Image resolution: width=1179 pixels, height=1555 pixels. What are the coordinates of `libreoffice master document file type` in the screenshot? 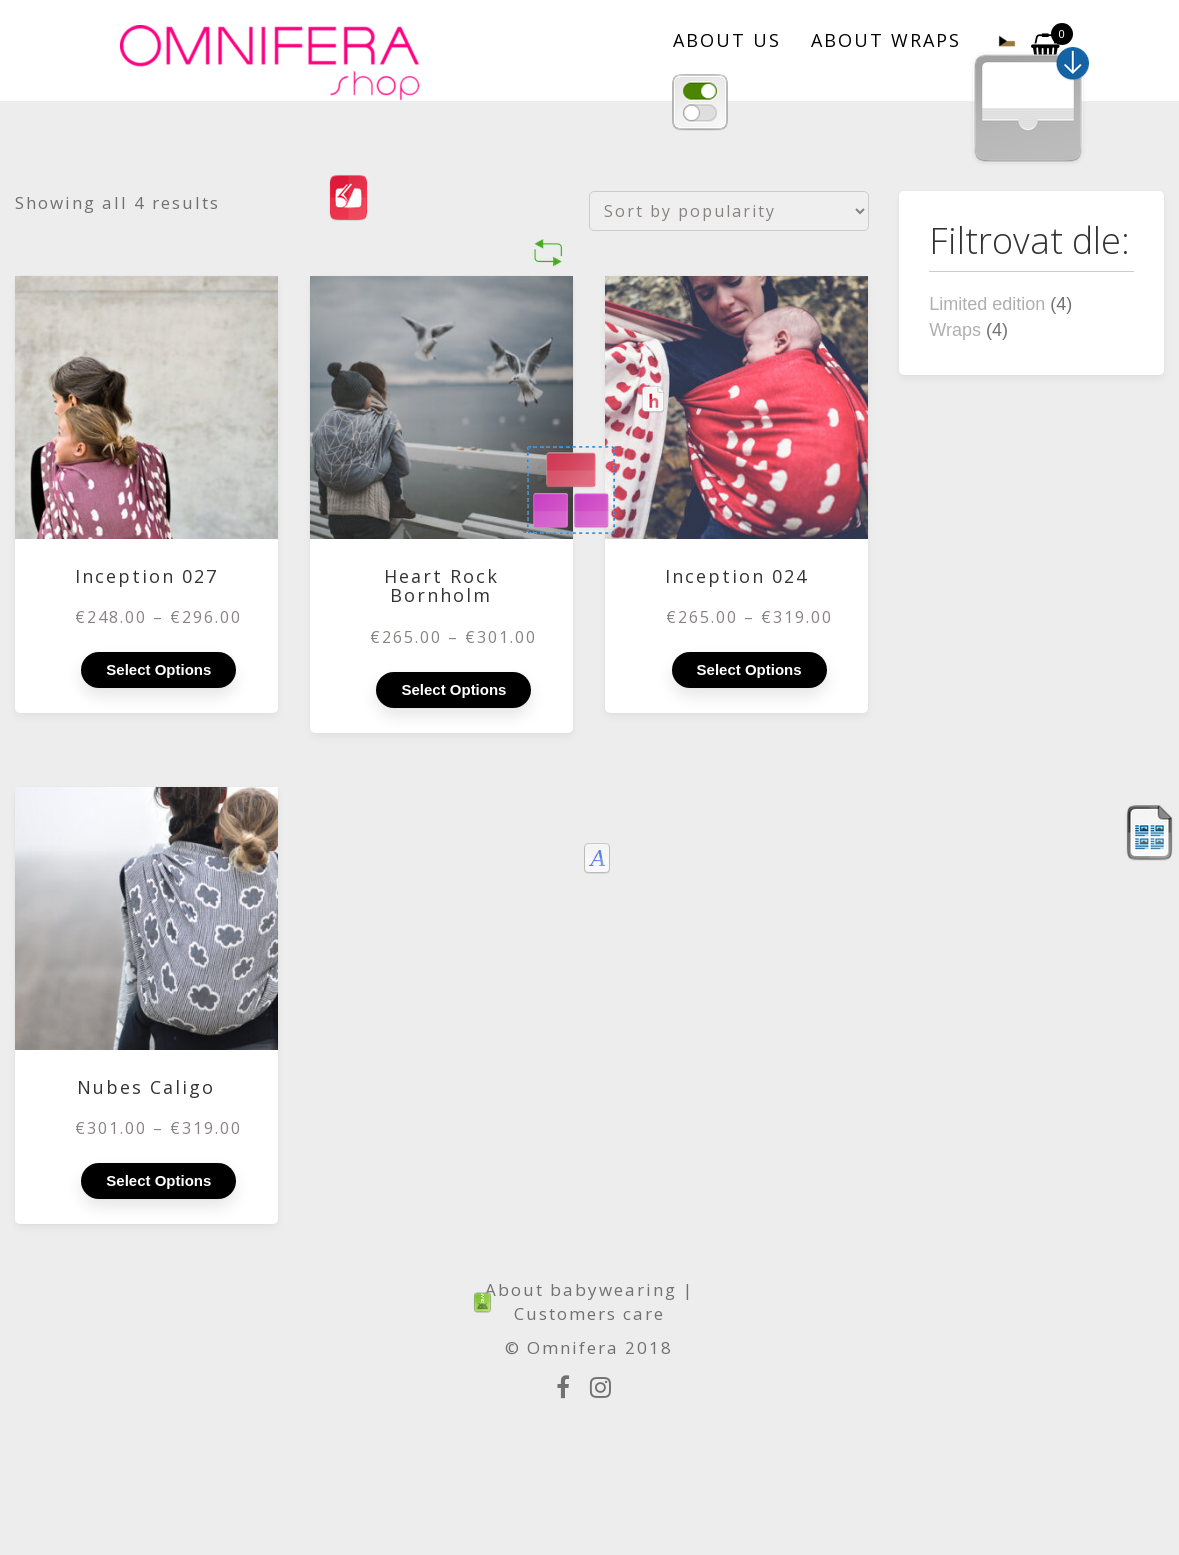 It's located at (1149, 832).